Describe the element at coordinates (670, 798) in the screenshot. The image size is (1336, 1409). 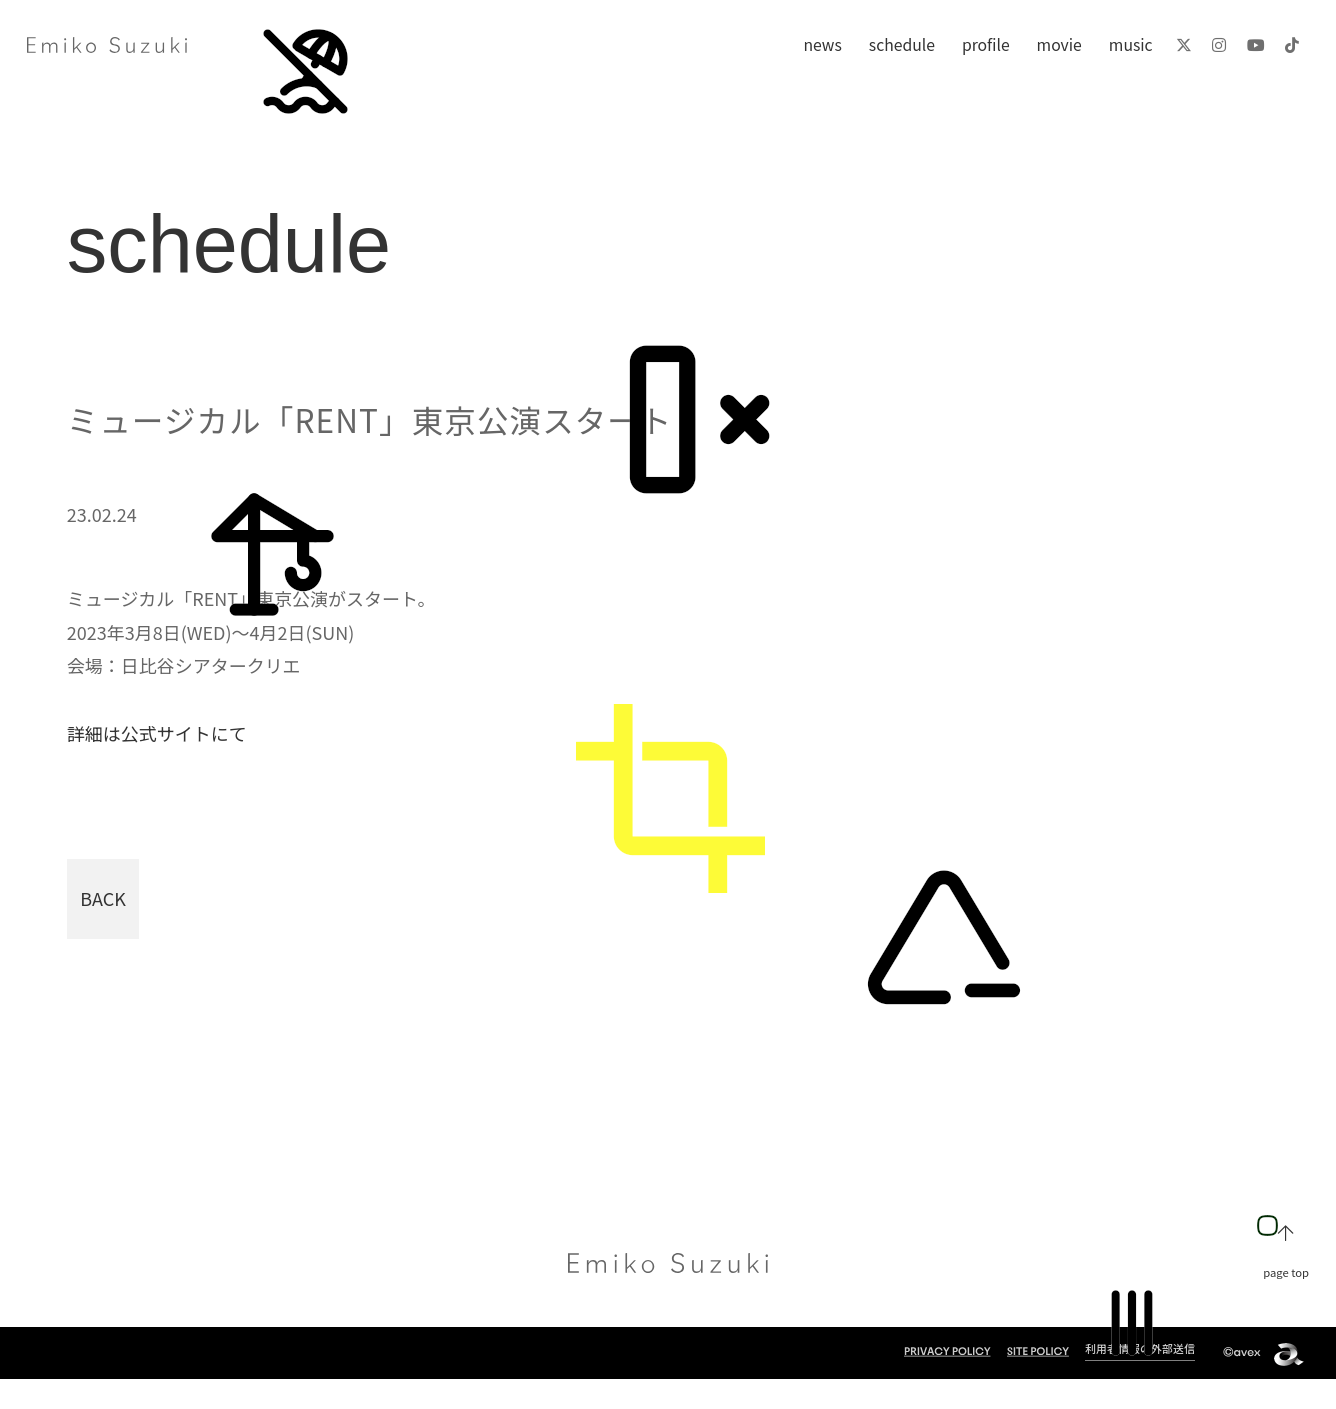
I see `crop an image or photo` at that location.